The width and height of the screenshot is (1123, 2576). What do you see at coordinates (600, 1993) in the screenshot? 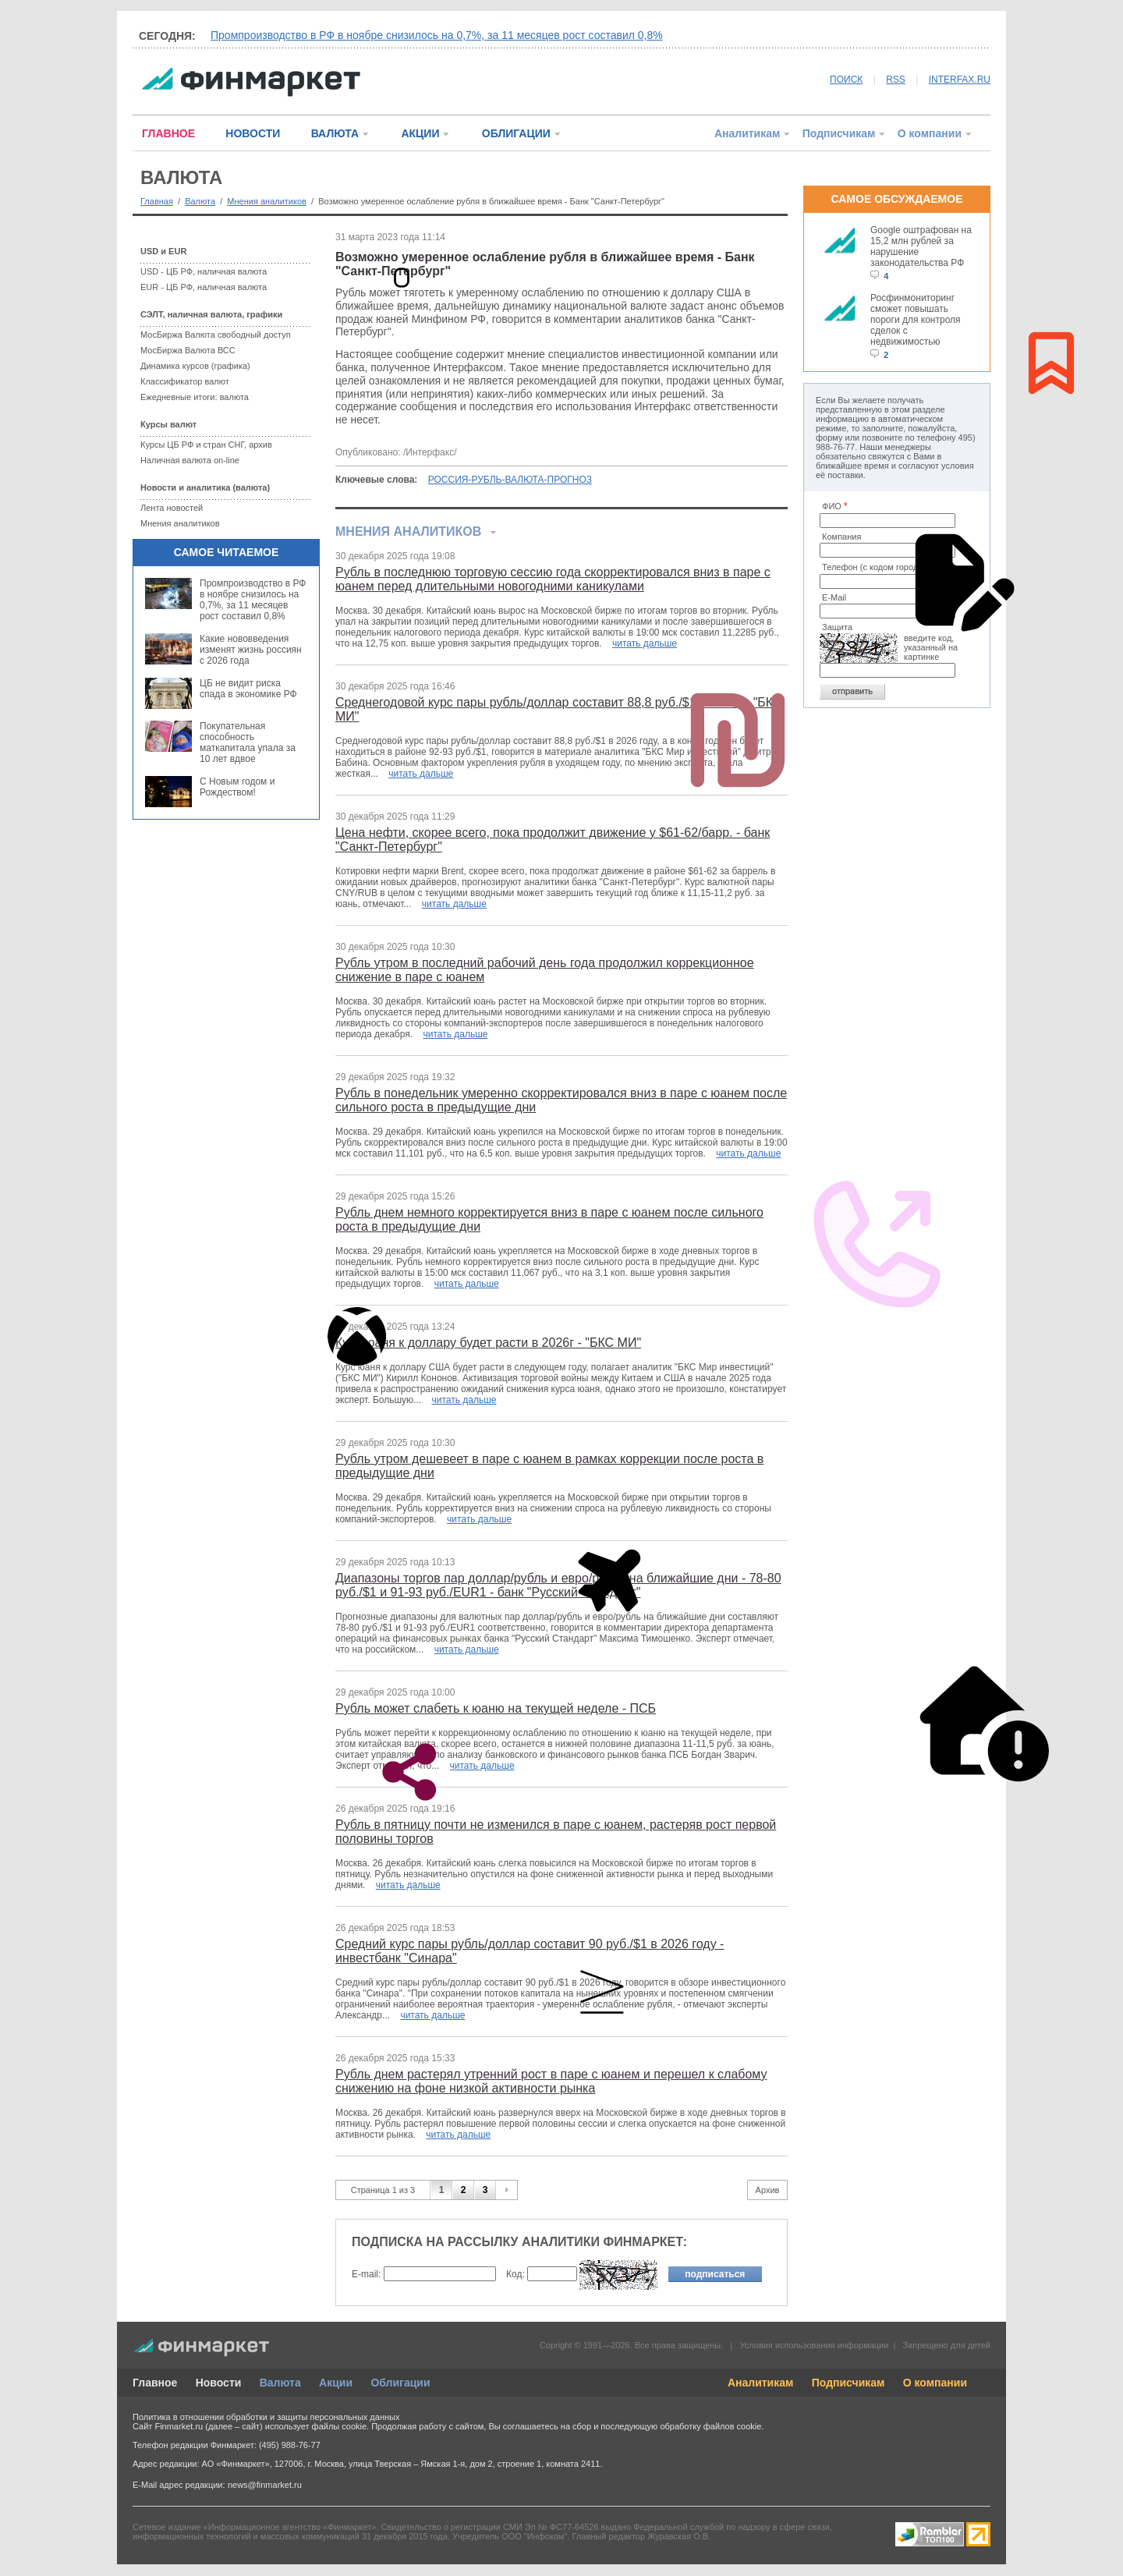
I see `greater than or equal to mathematical operator` at bounding box center [600, 1993].